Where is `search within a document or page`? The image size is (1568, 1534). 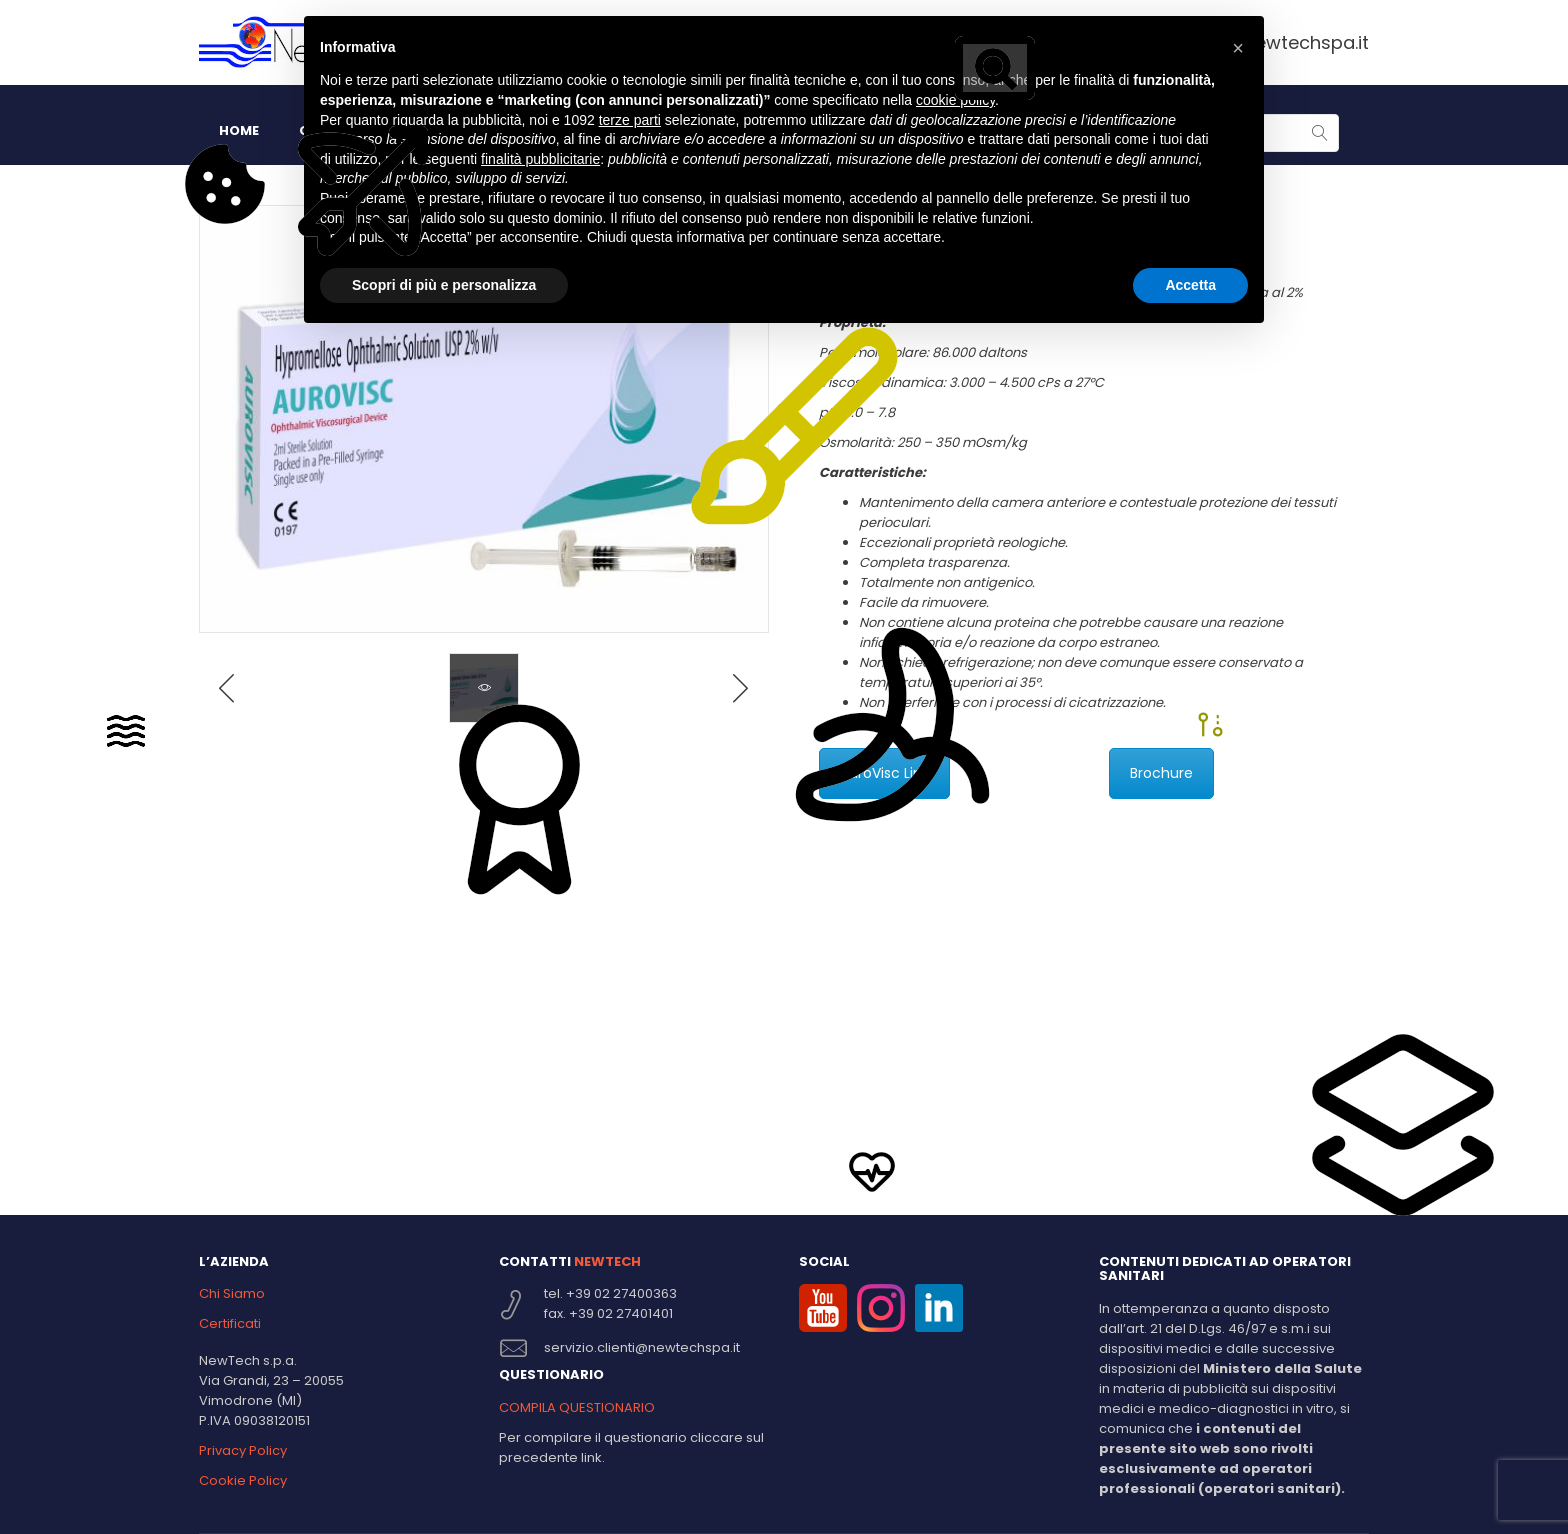 search within a document or page is located at coordinates (995, 68).